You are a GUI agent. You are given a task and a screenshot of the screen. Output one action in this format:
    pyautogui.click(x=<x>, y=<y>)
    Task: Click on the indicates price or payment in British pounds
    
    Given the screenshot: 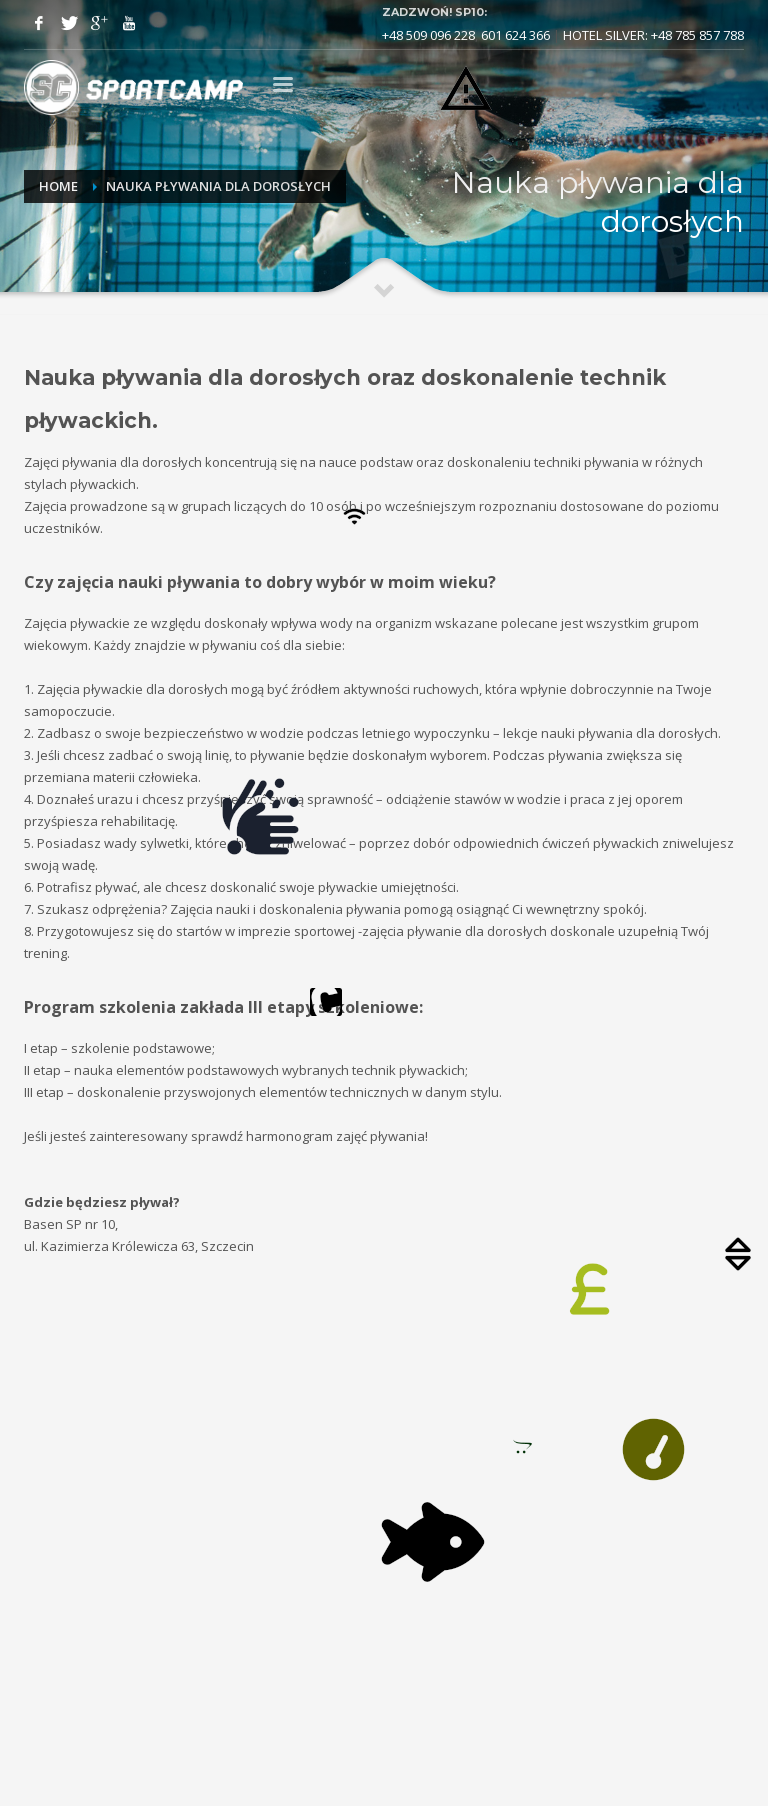 What is the action you would take?
    pyautogui.click(x=590, y=1288)
    